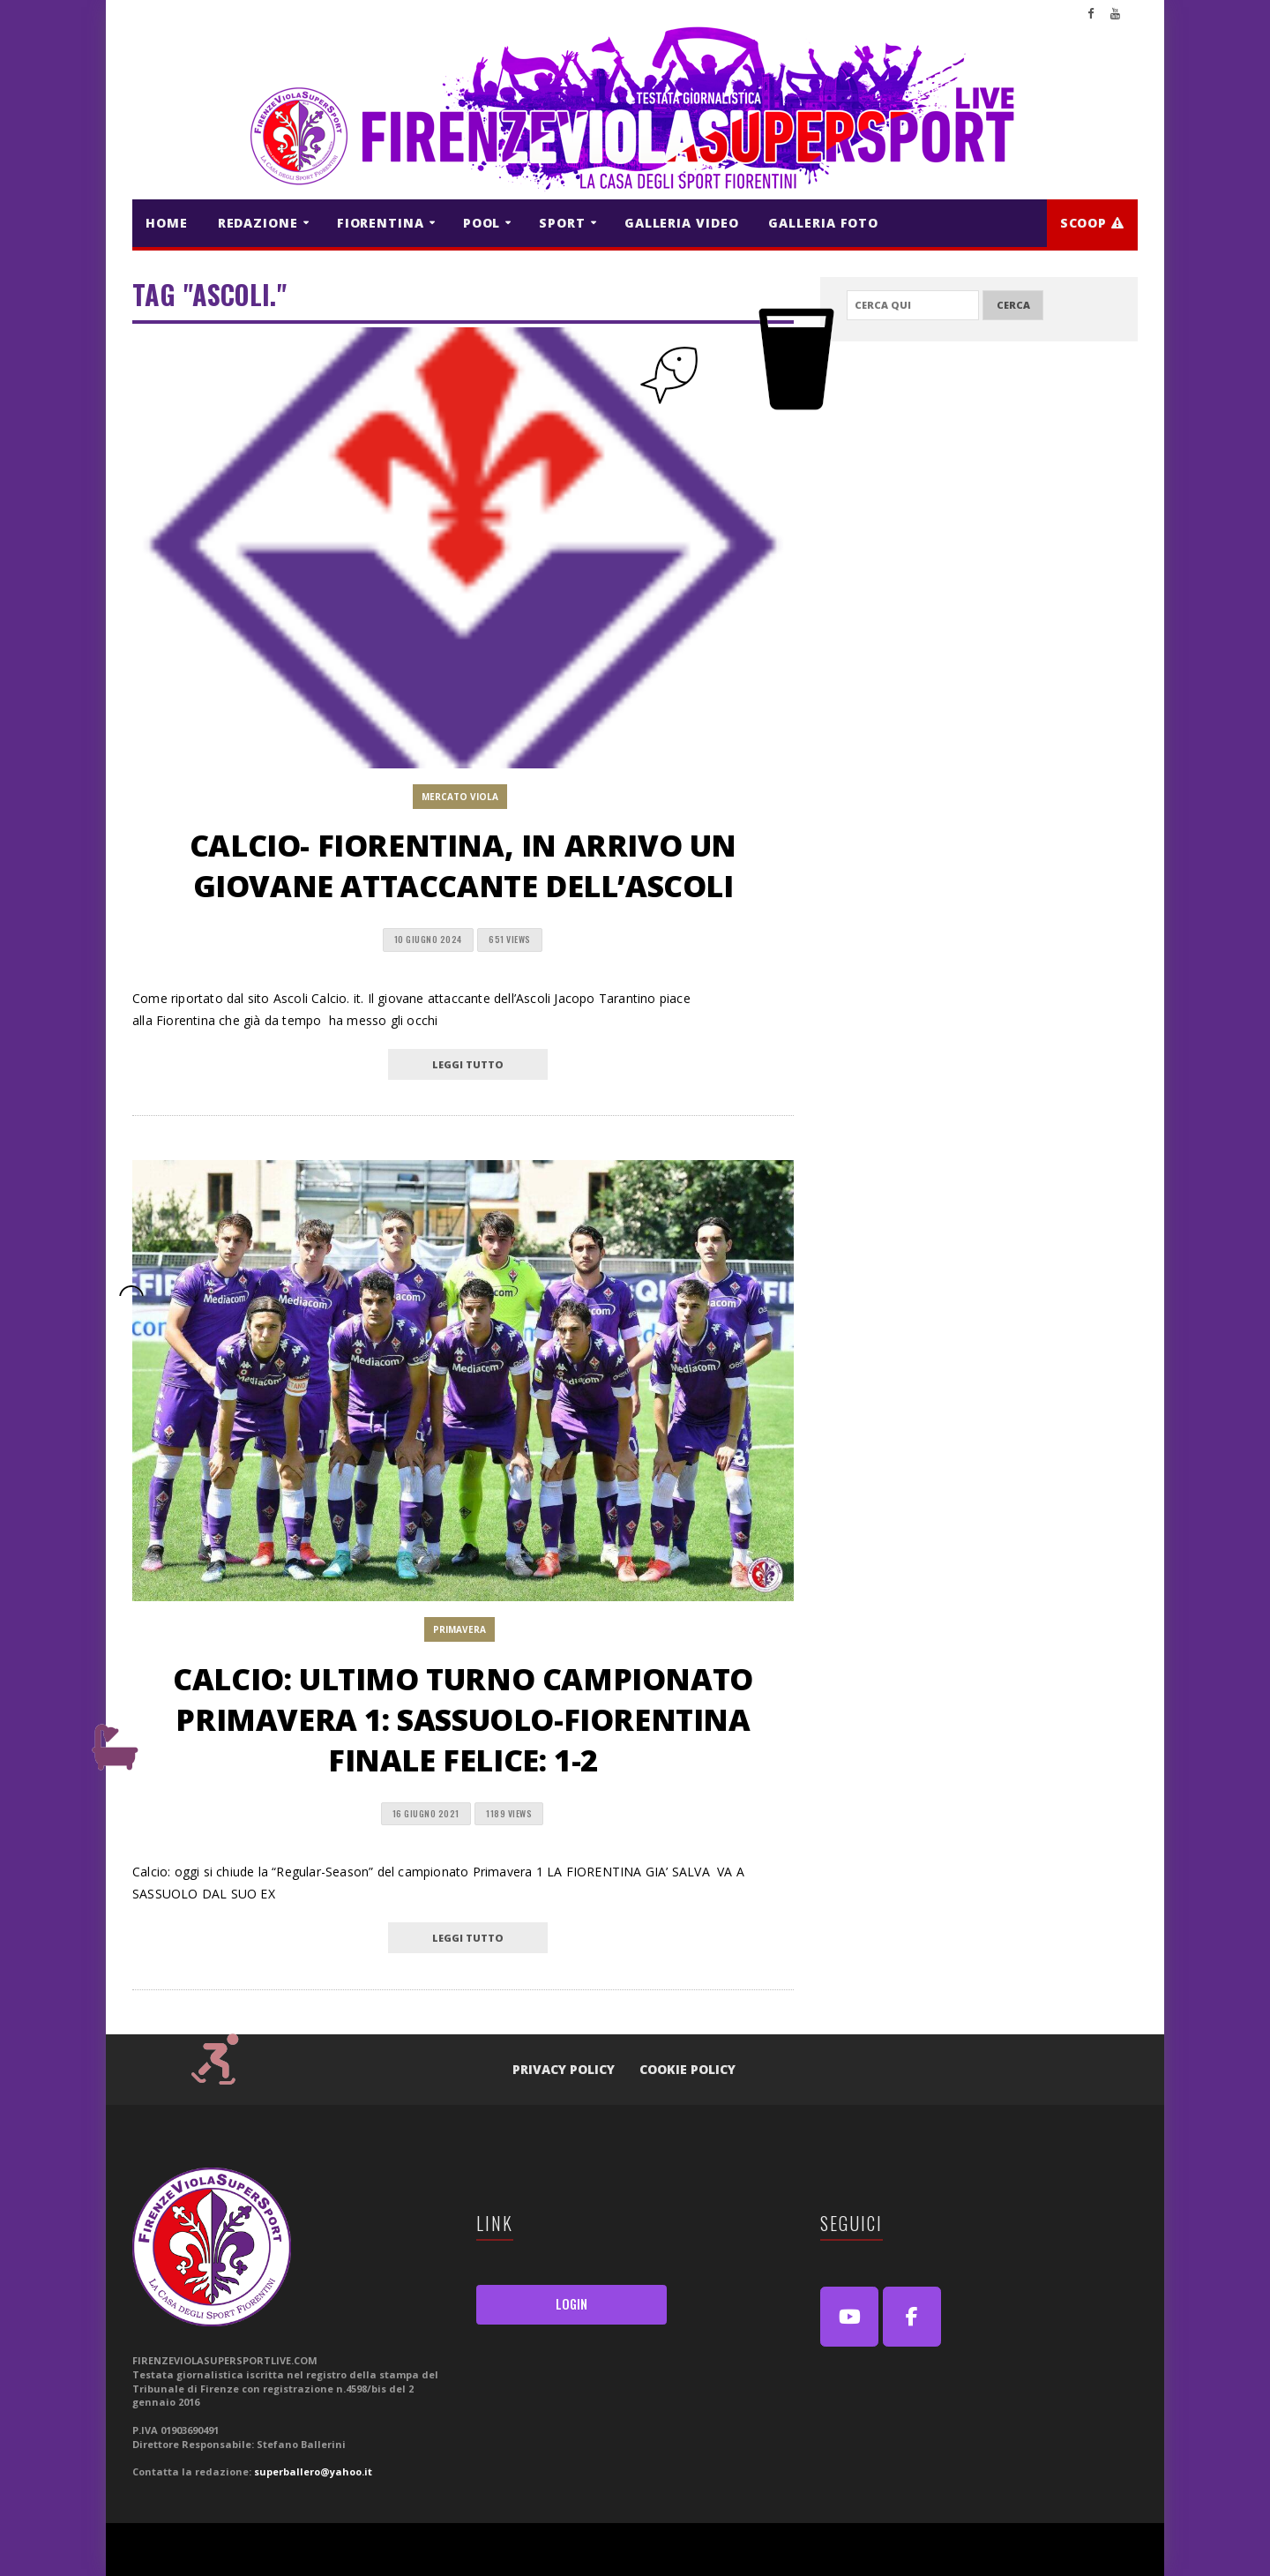  What do you see at coordinates (131, 1298) in the screenshot?
I see `indicates content is loading` at bounding box center [131, 1298].